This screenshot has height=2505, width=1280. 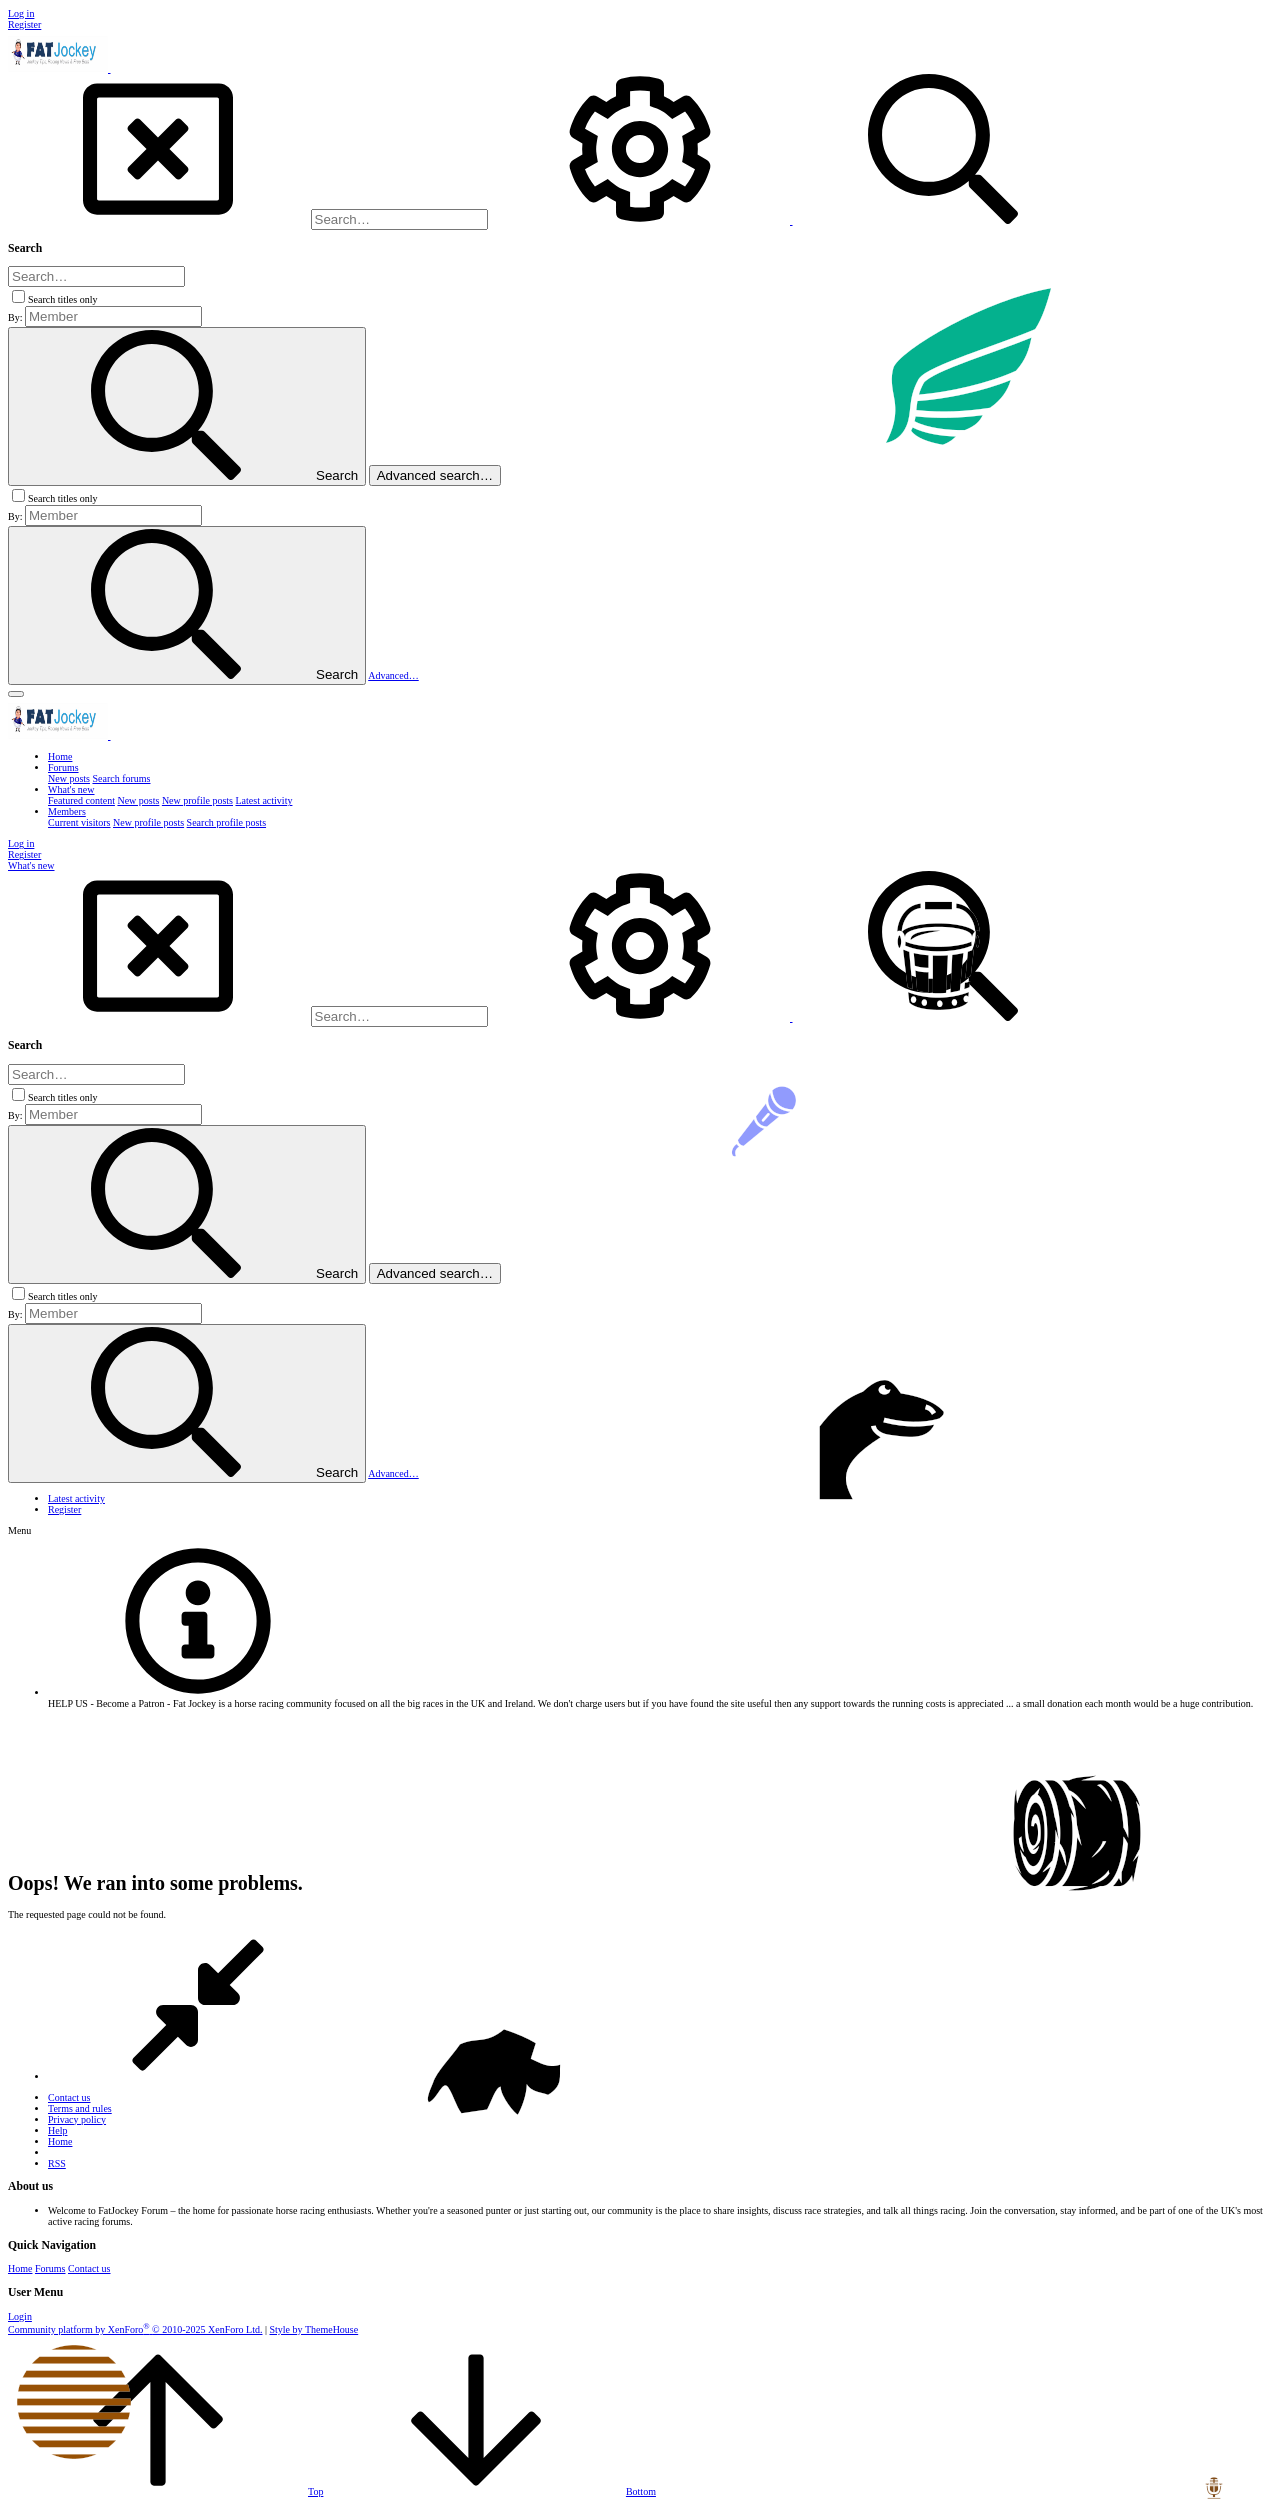 What do you see at coordinates (938, 952) in the screenshot?
I see `indicates full water bucket in game inventory` at bounding box center [938, 952].